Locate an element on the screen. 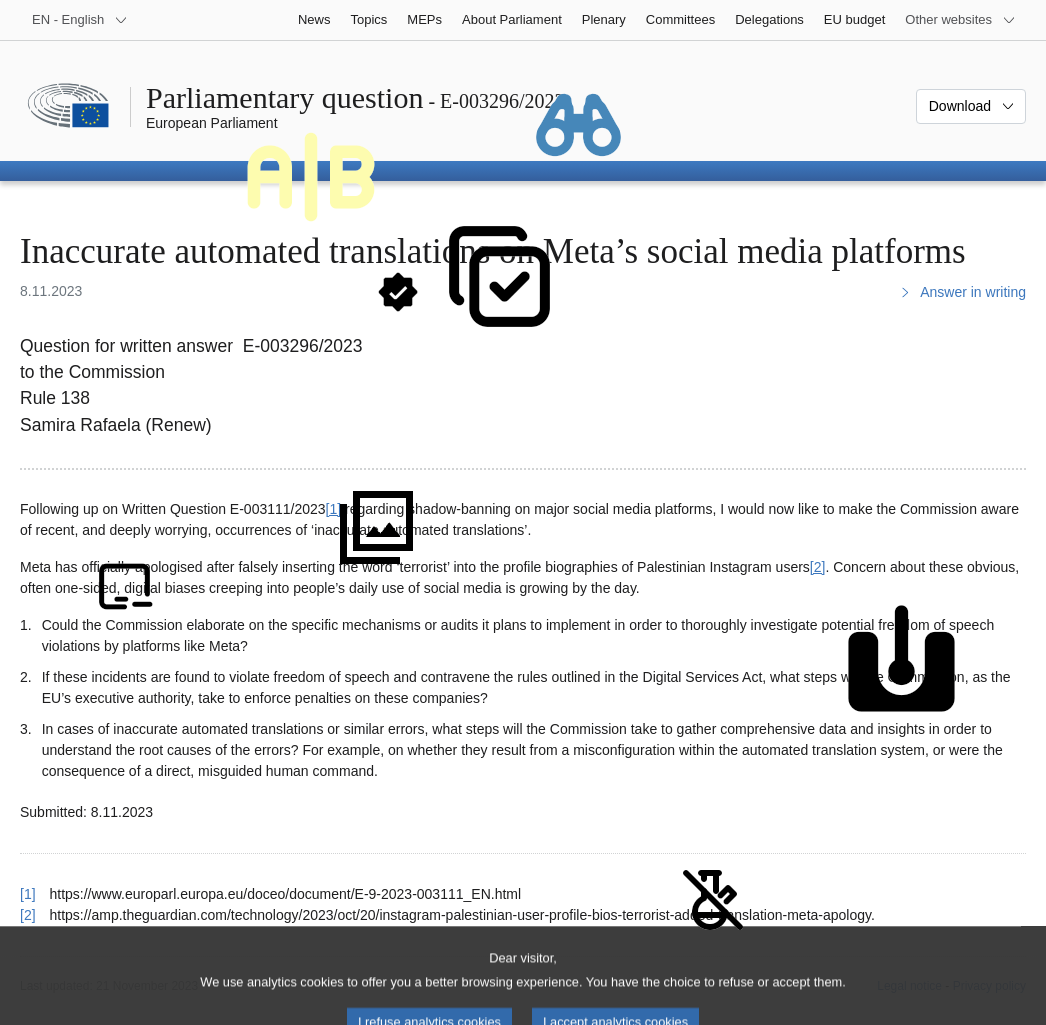 The height and width of the screenshot is (1025, 1046). content copied successfully to clipboard is located at coordinates (499, 276).